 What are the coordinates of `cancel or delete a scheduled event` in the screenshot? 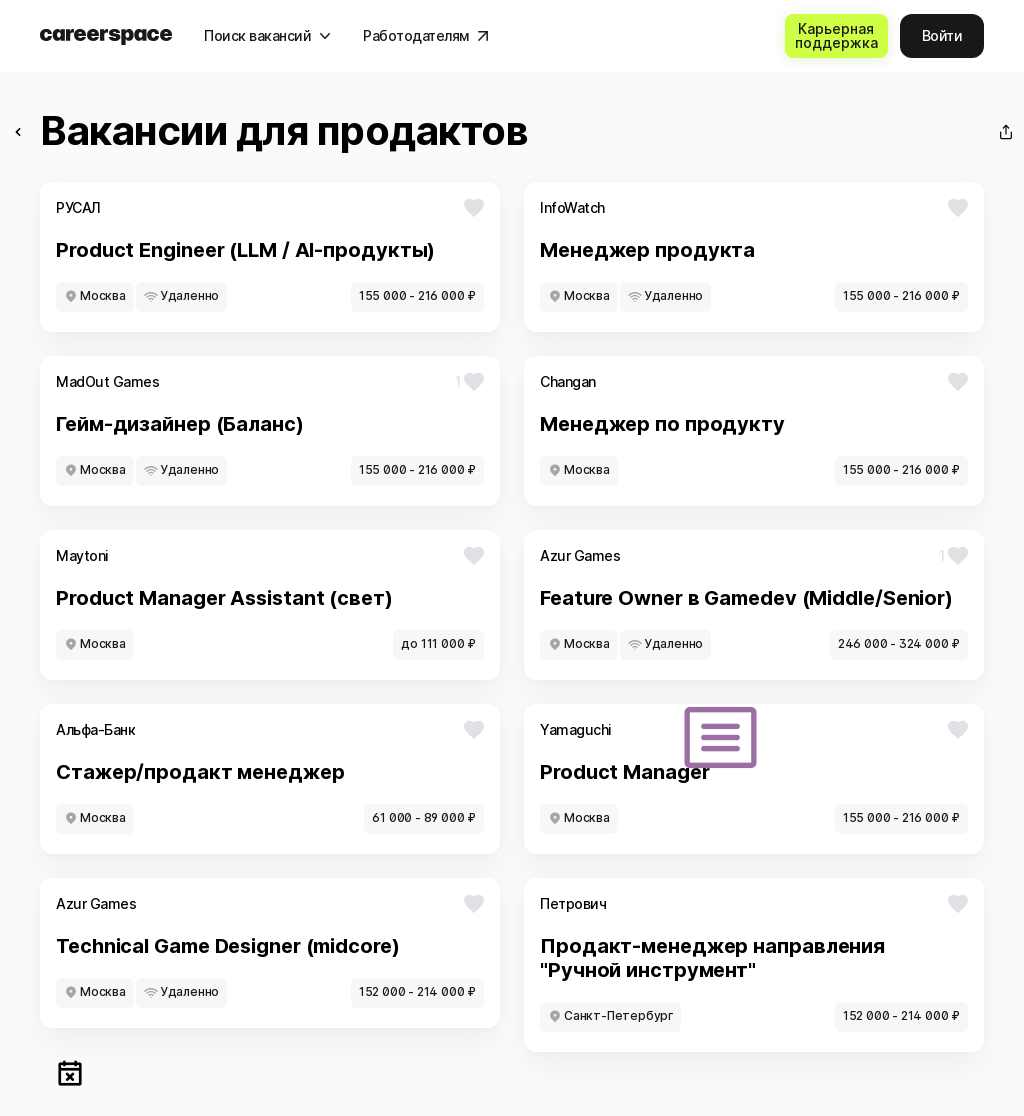 It's located at (70, 1074).